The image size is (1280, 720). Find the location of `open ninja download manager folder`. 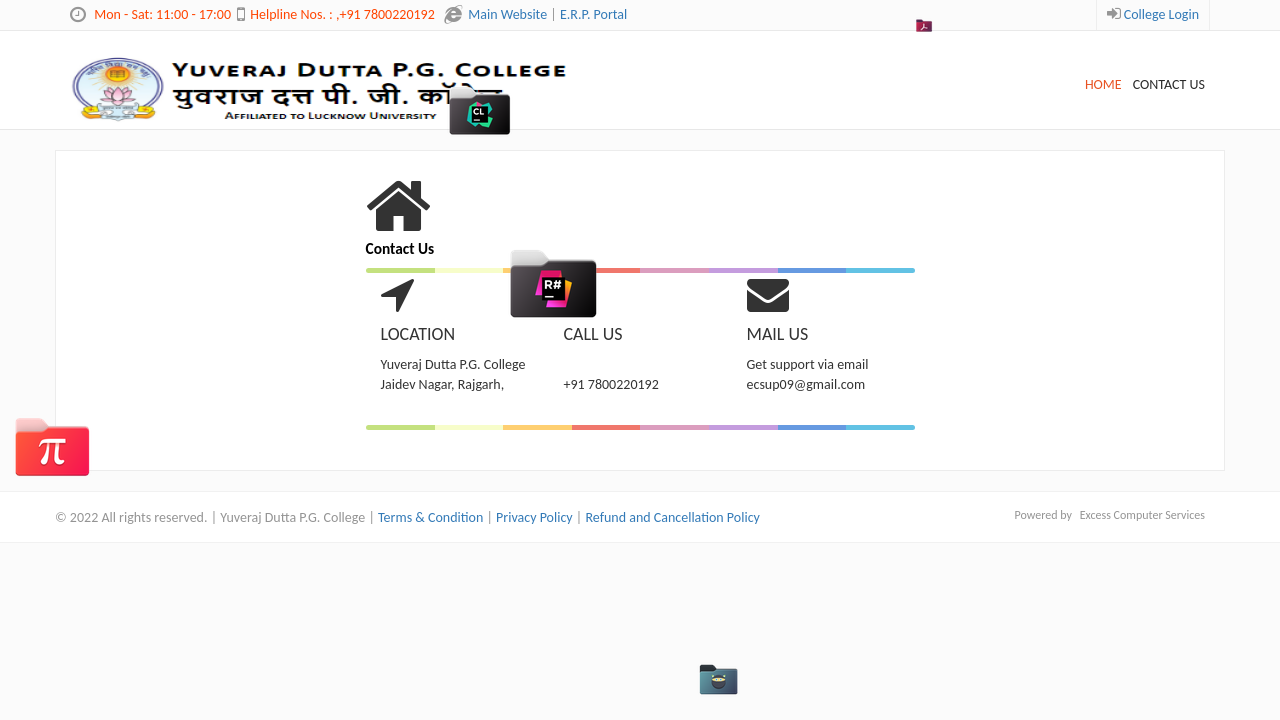

open ninja download manager folder is located at coordinates (718, 680).